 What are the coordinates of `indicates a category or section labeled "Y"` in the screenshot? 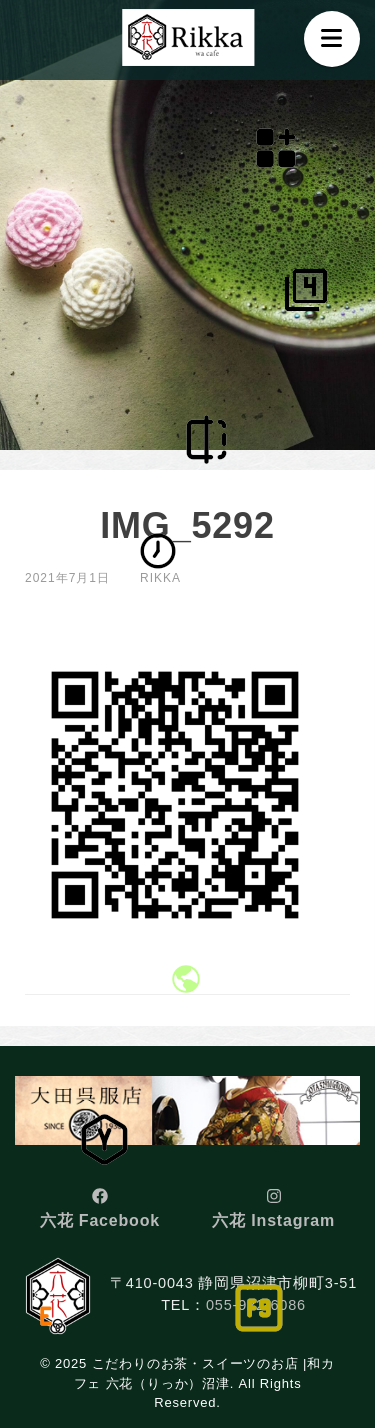 It's located at (104, 1139).